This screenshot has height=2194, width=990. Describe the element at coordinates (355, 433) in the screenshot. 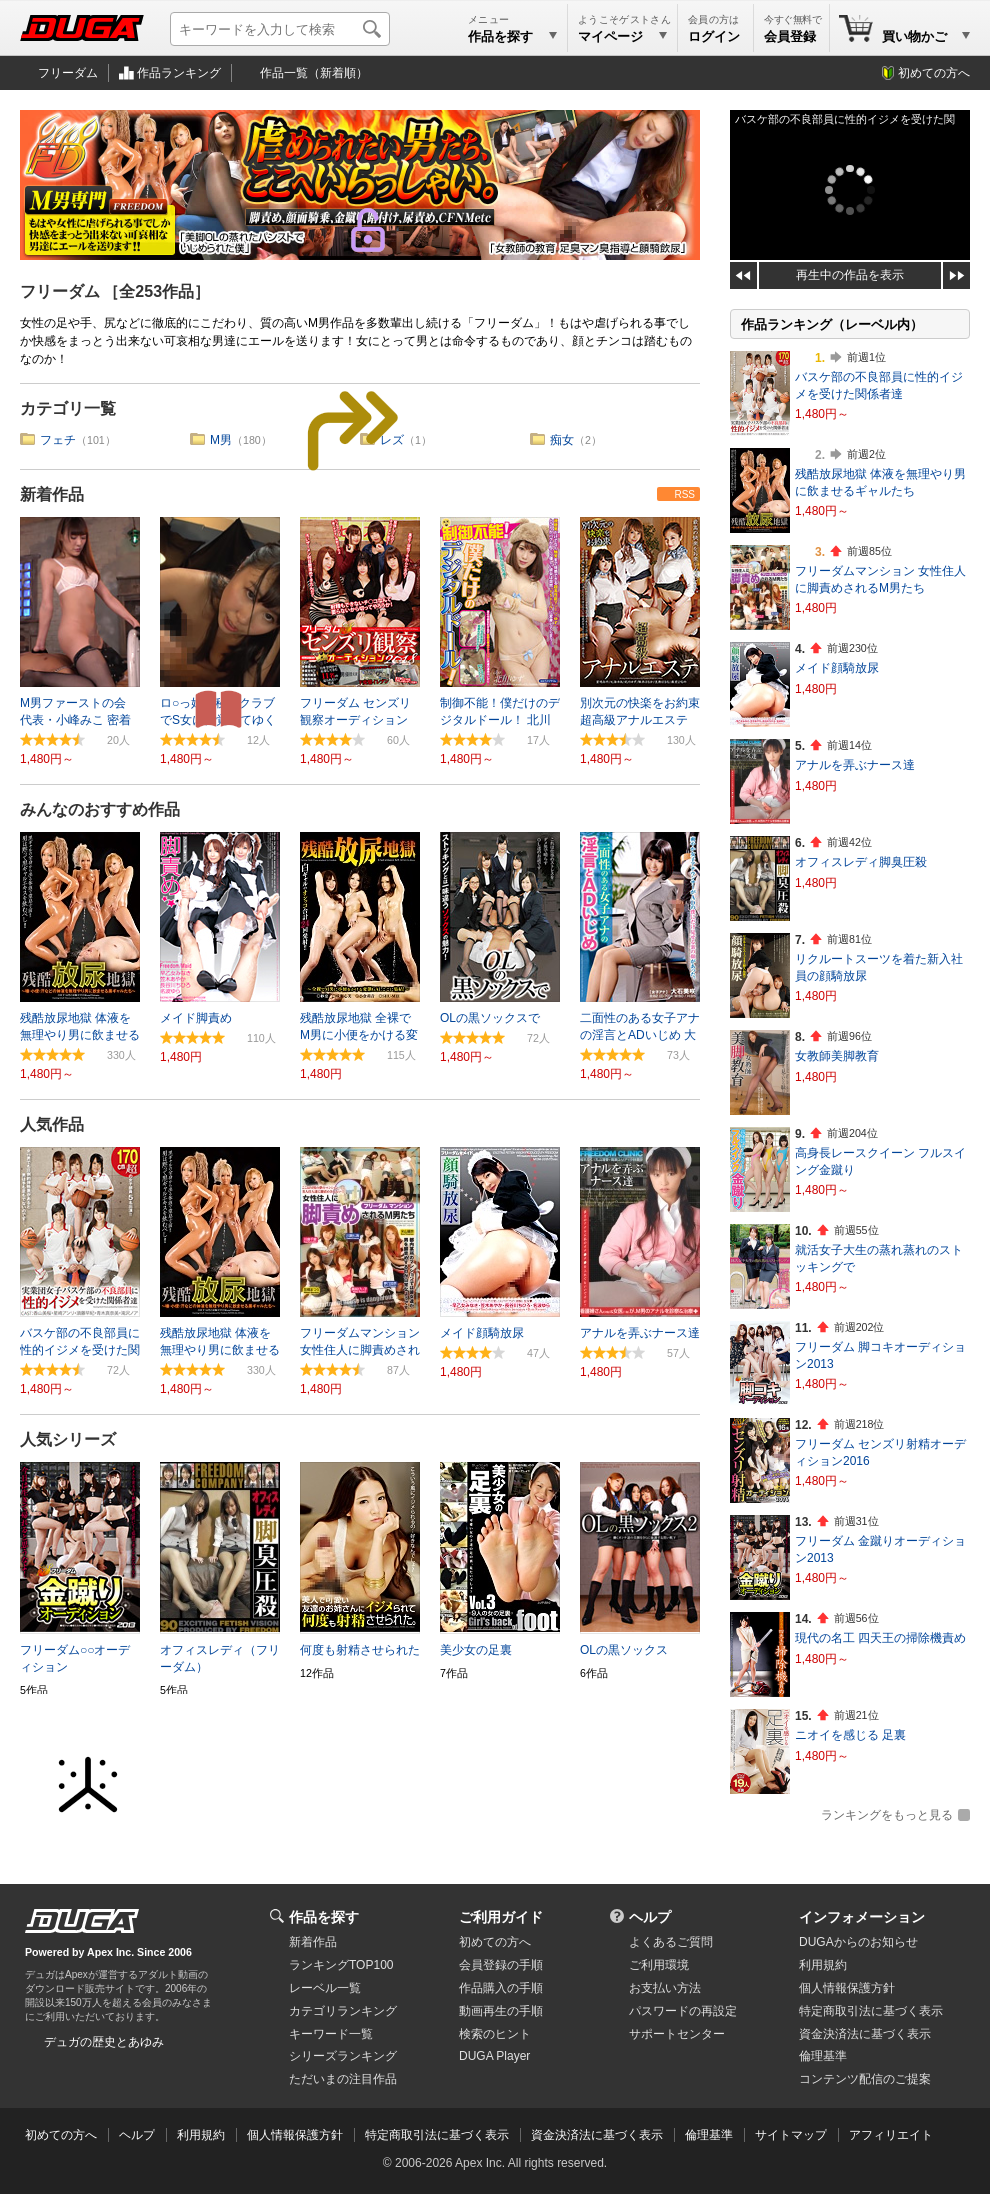

I see `forward message to multiple recipients` at that location.